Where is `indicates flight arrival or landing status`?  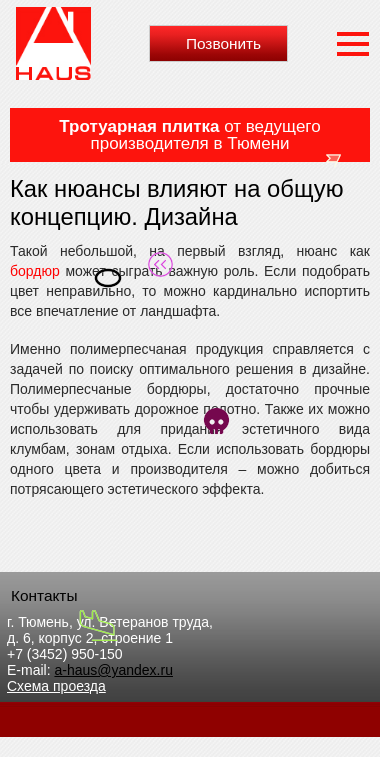 indicates flight arrival or landing status is located at coordinates (96, 625).